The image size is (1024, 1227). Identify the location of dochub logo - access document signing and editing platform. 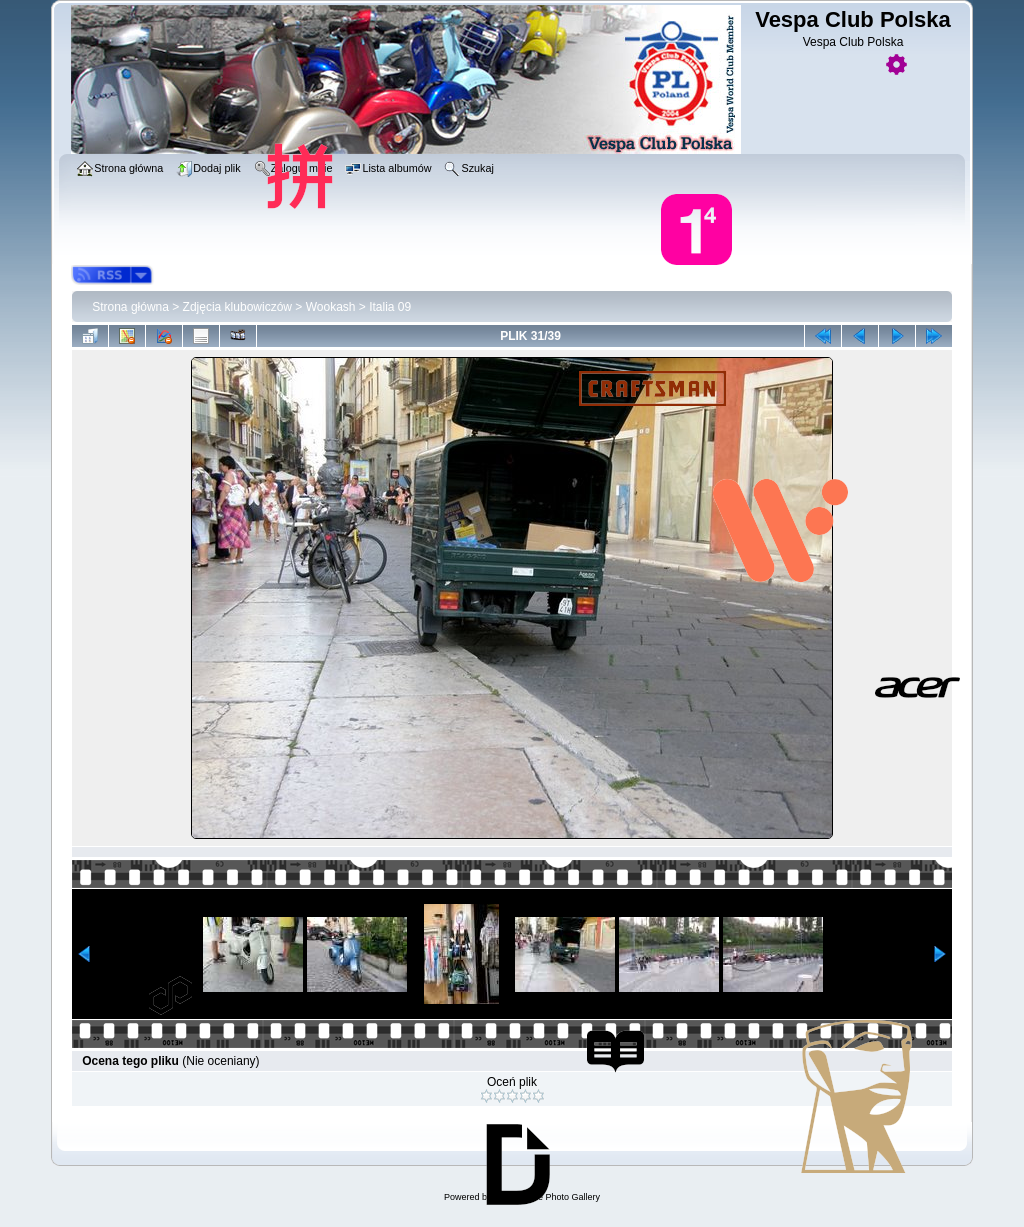
(519, 1164).